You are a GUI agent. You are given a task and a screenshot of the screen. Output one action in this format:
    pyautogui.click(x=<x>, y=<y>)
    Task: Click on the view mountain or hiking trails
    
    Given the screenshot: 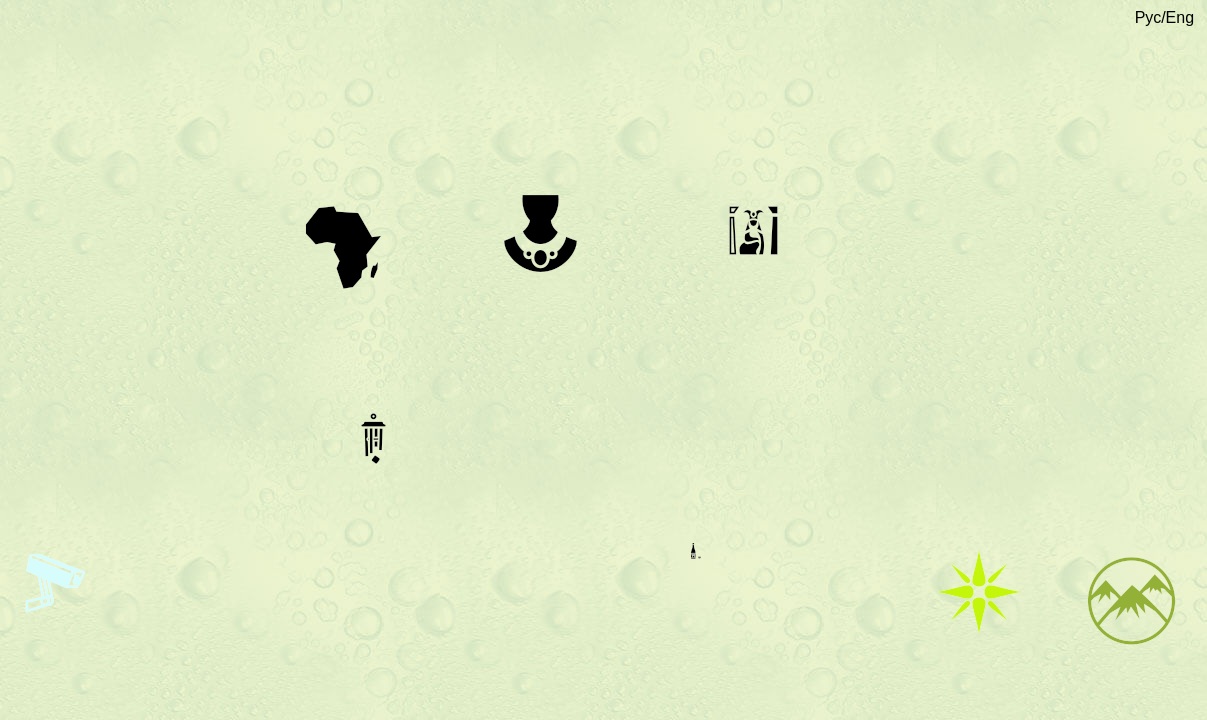 What is the action you would take?
    pyautogui.click(x=1131, y=600)
    